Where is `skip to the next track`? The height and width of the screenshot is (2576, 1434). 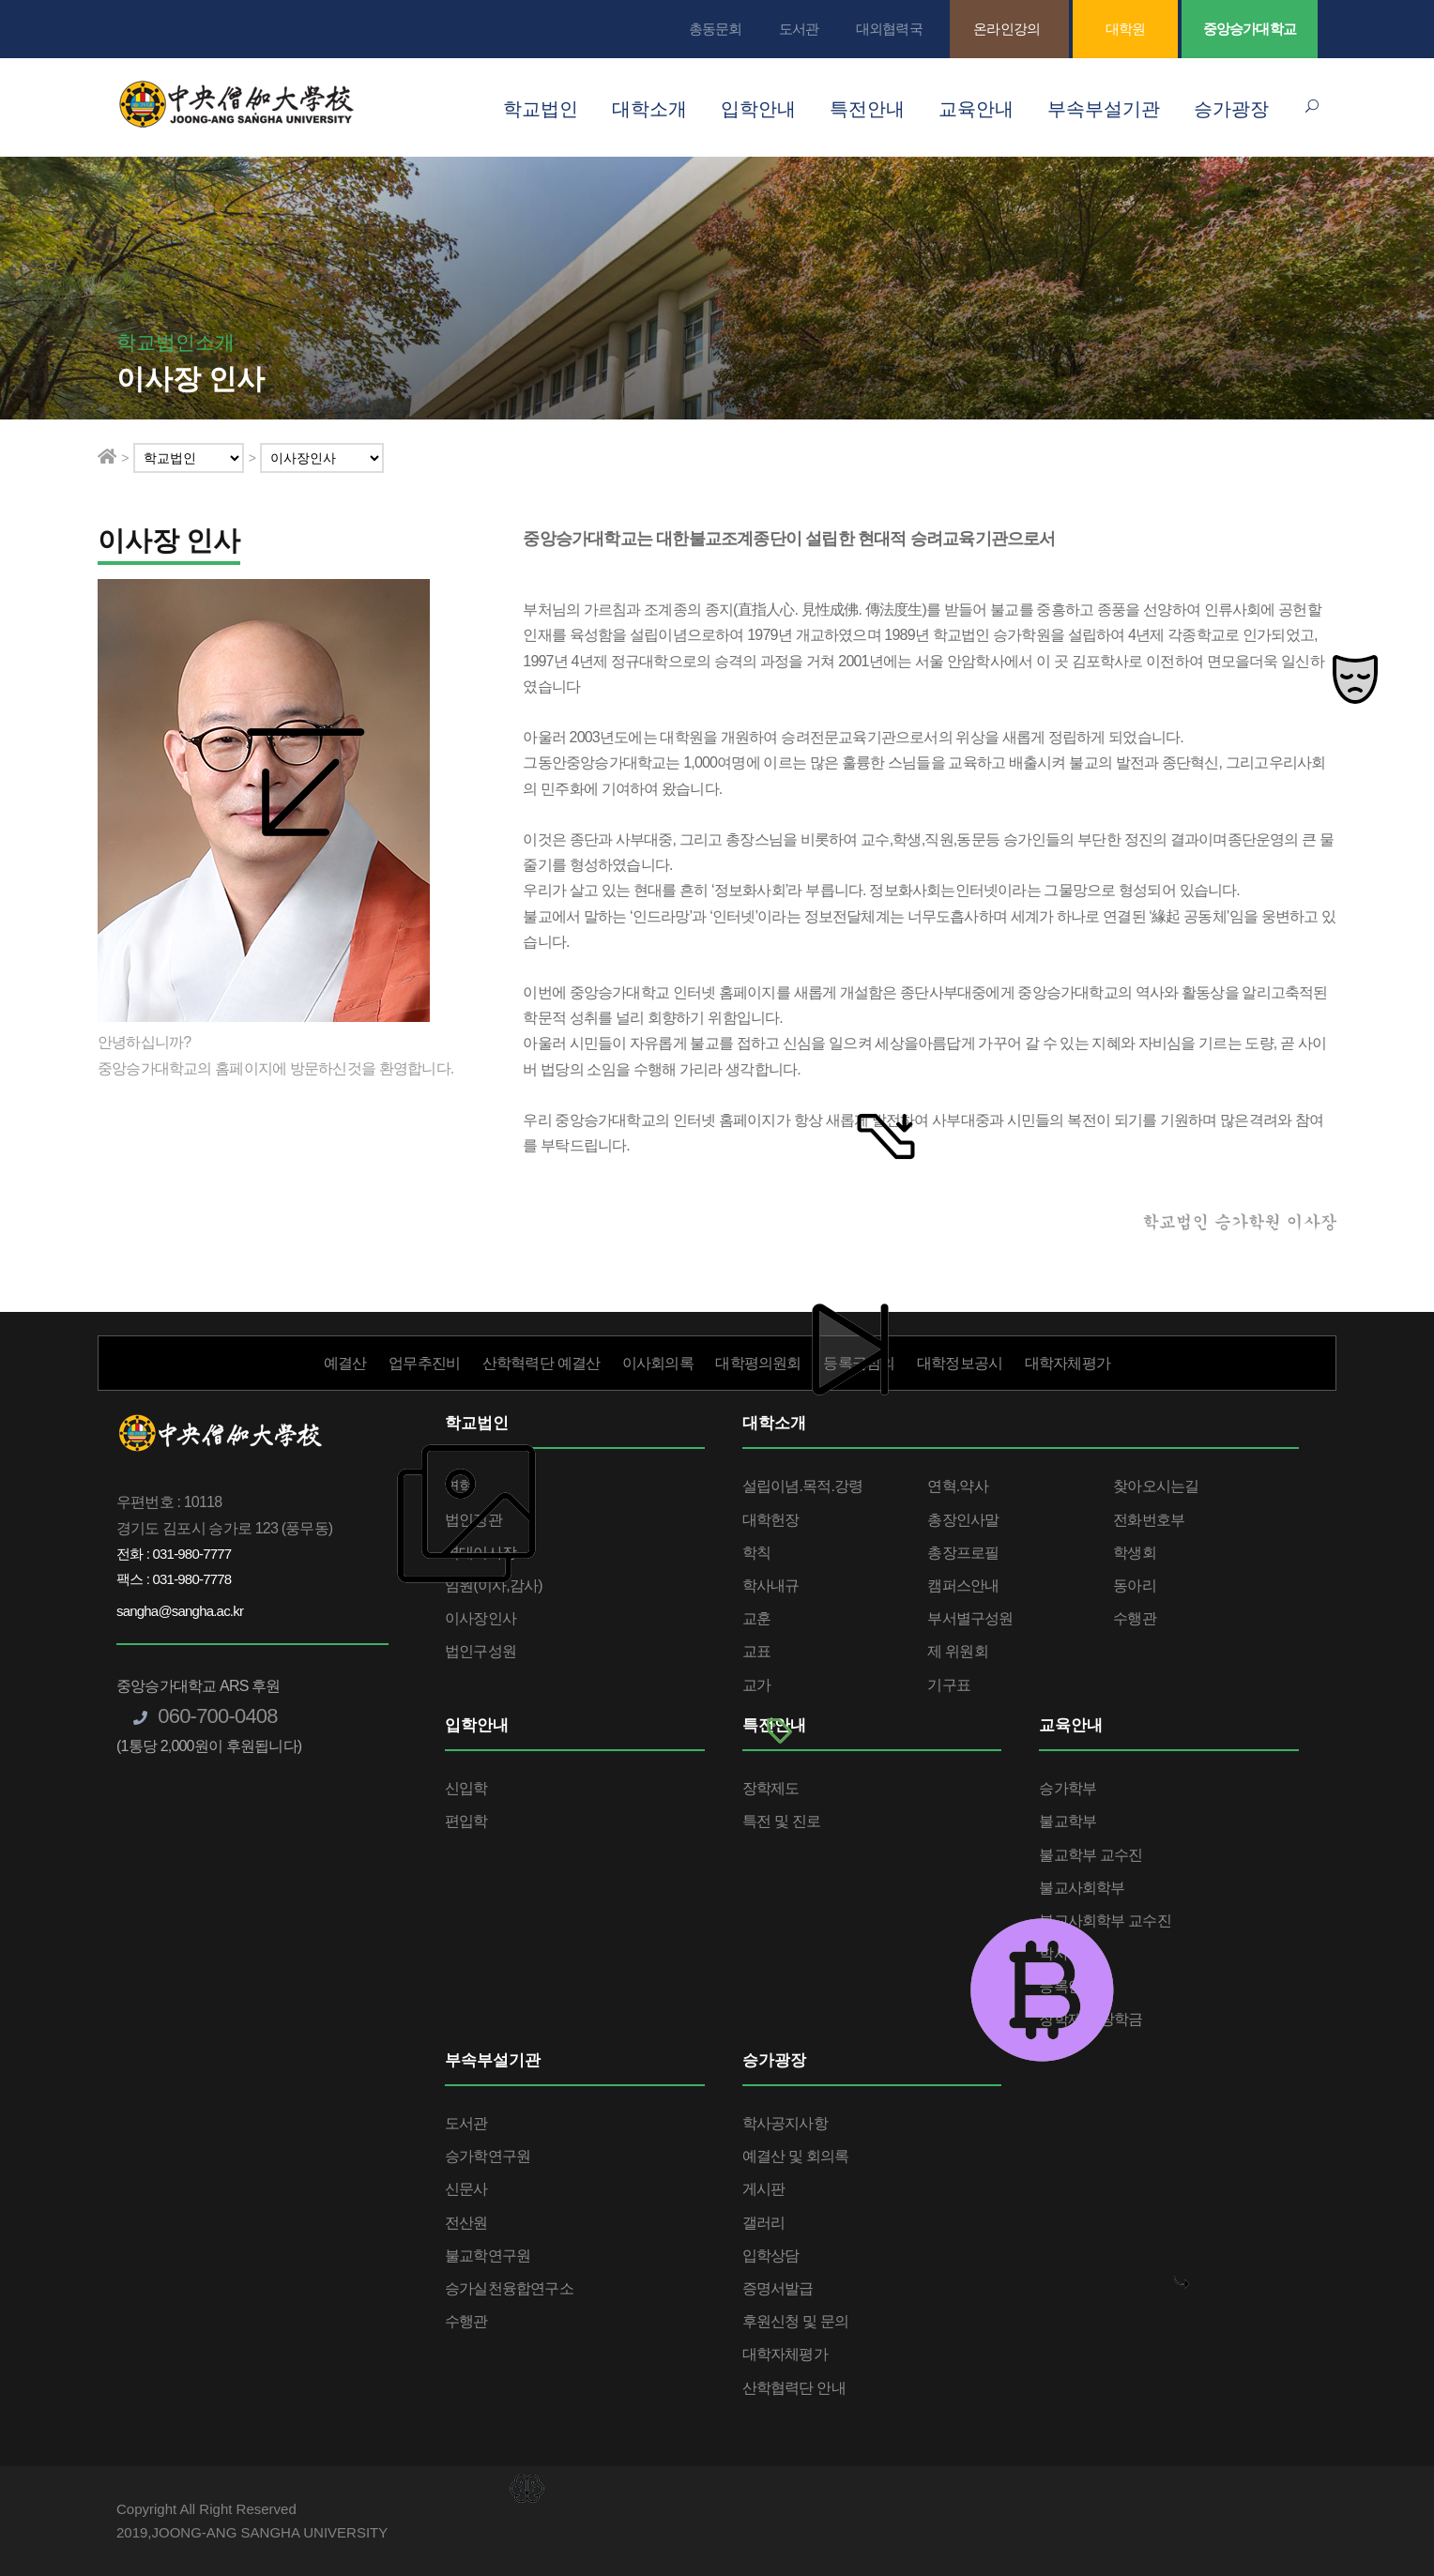 skip to the next track is located at coordinates (850, 1349).